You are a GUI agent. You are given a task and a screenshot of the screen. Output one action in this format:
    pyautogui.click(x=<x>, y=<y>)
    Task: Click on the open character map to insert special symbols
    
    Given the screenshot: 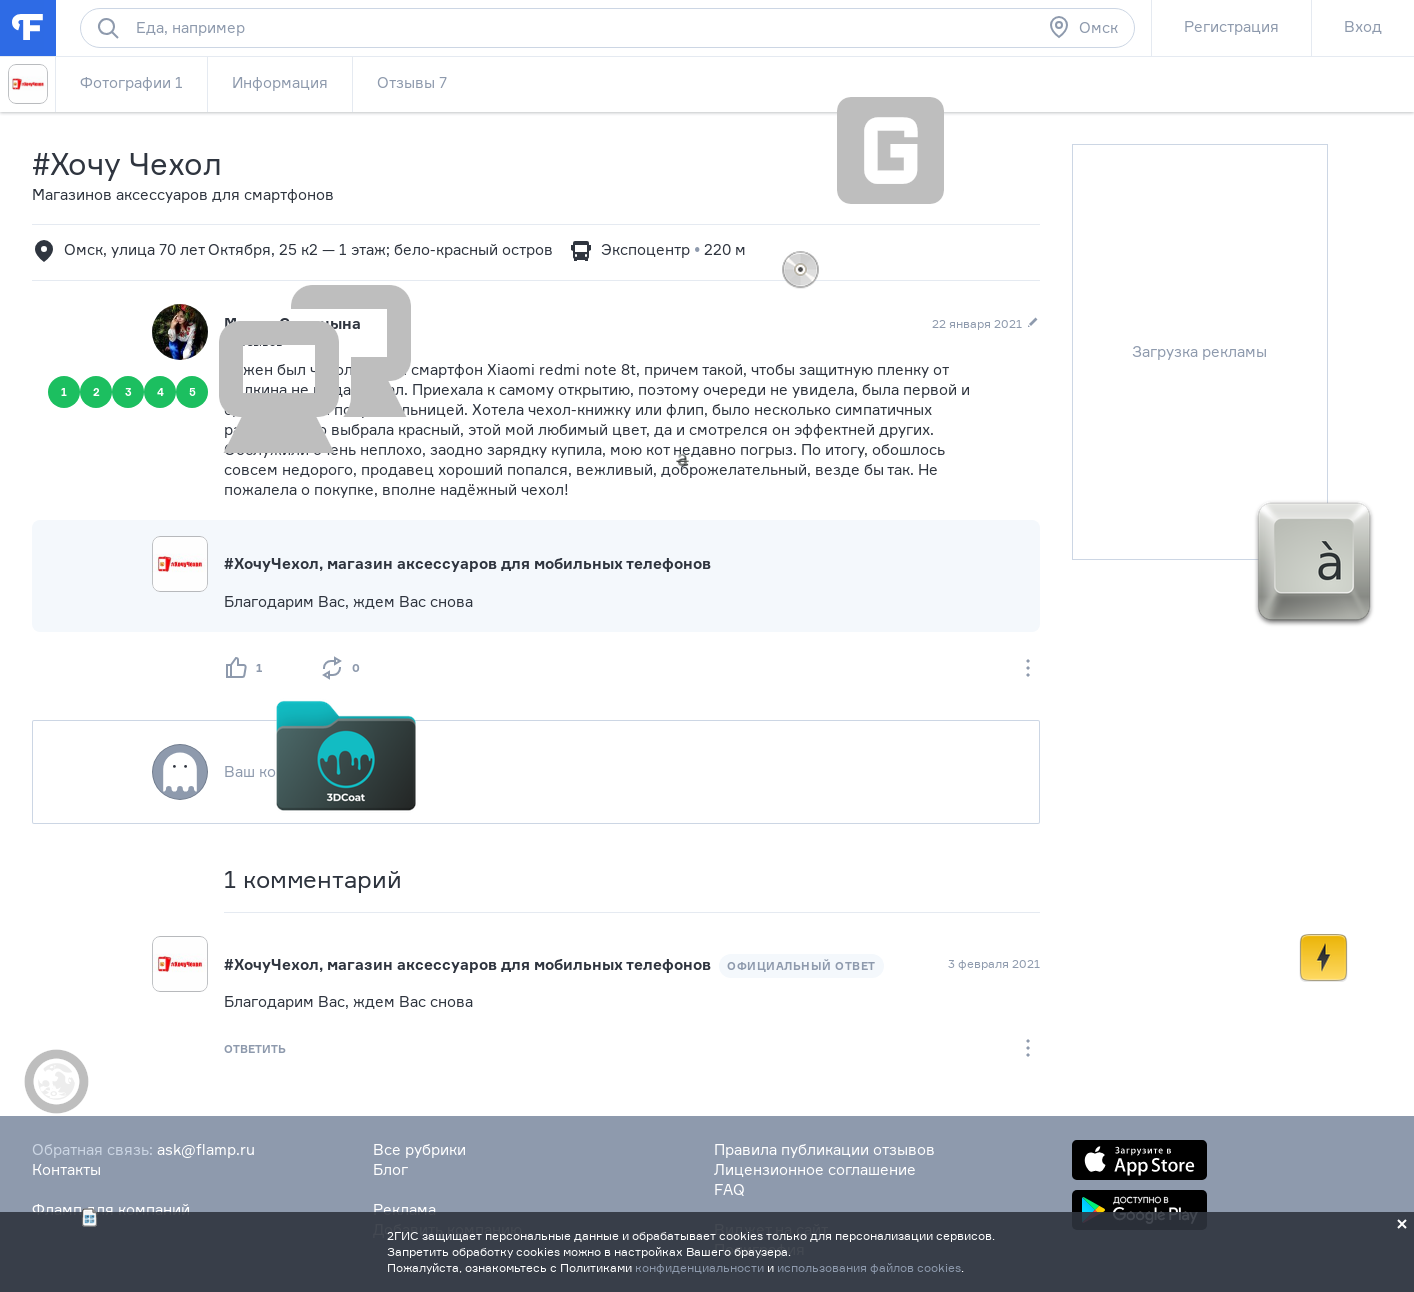 What is the action you would take?
    pyautogui.click(x=1314, y=564)
    